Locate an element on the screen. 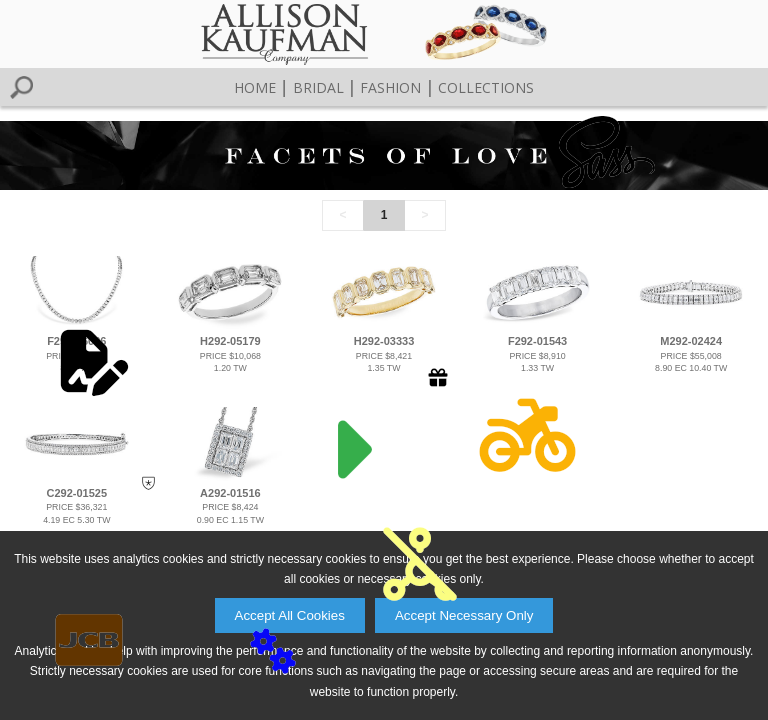 Image resolution: width=768 pixels, height=720 pixels. access settings or preferences is located at coordinates (273, 651).